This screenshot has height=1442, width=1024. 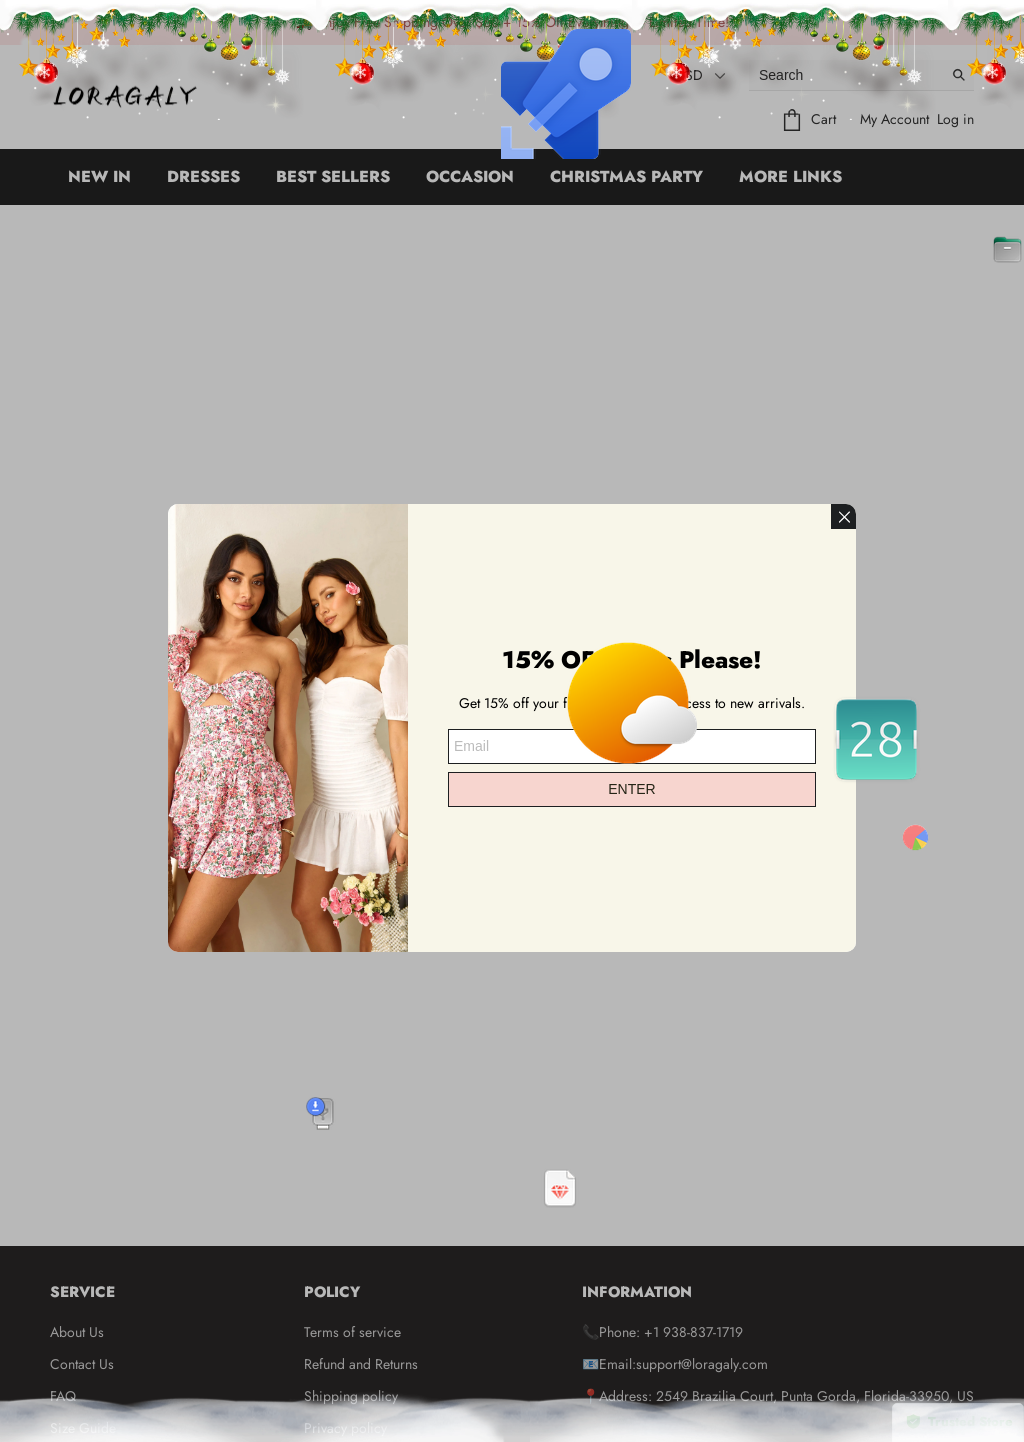 I want to click on launch the pipelines app, so click(x=566, y=94).